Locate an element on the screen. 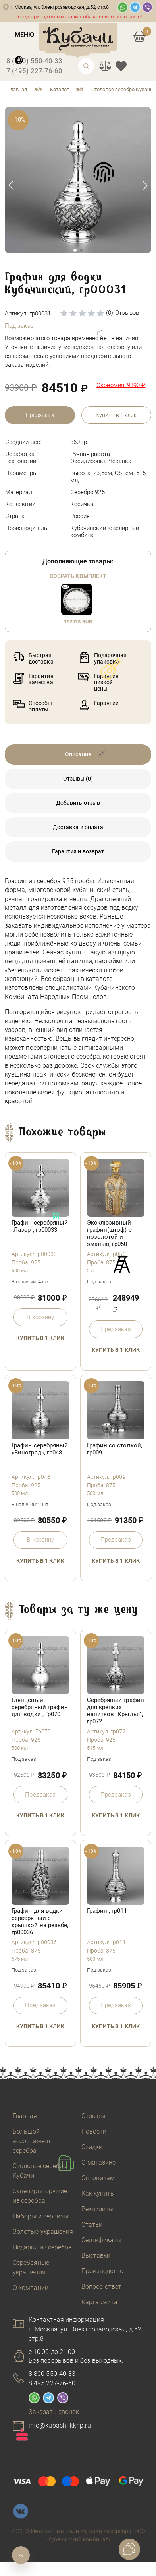 Image resolution: width=156 pixels, height=2576 pixels. enable fingerprint authentication is located at coordinates (104, 172).